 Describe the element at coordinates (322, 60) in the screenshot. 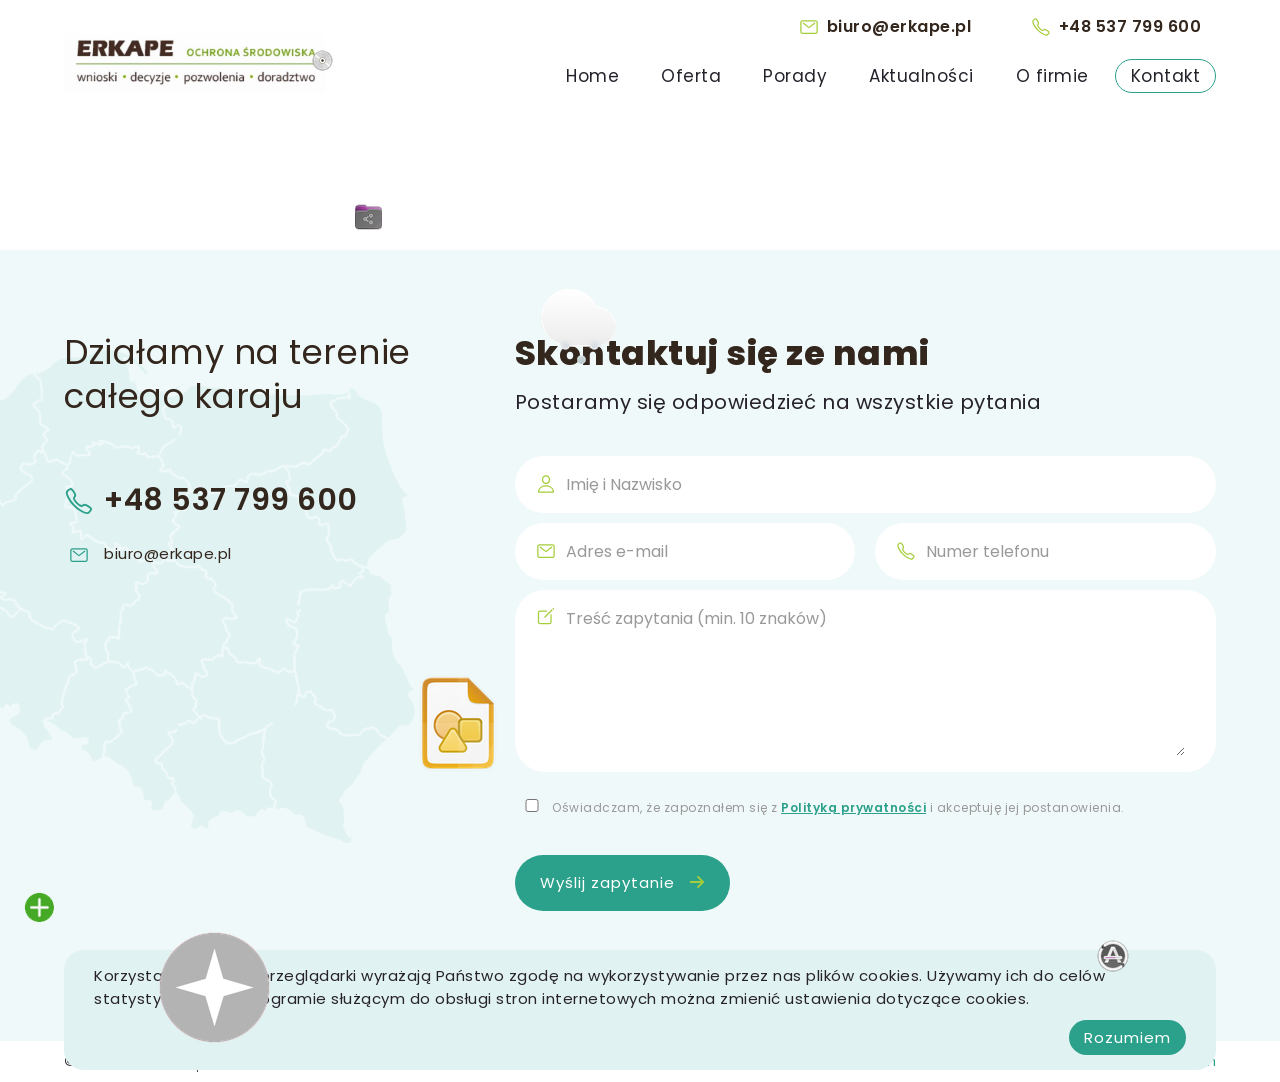

I see `access DVD-ROM drive` at that location.